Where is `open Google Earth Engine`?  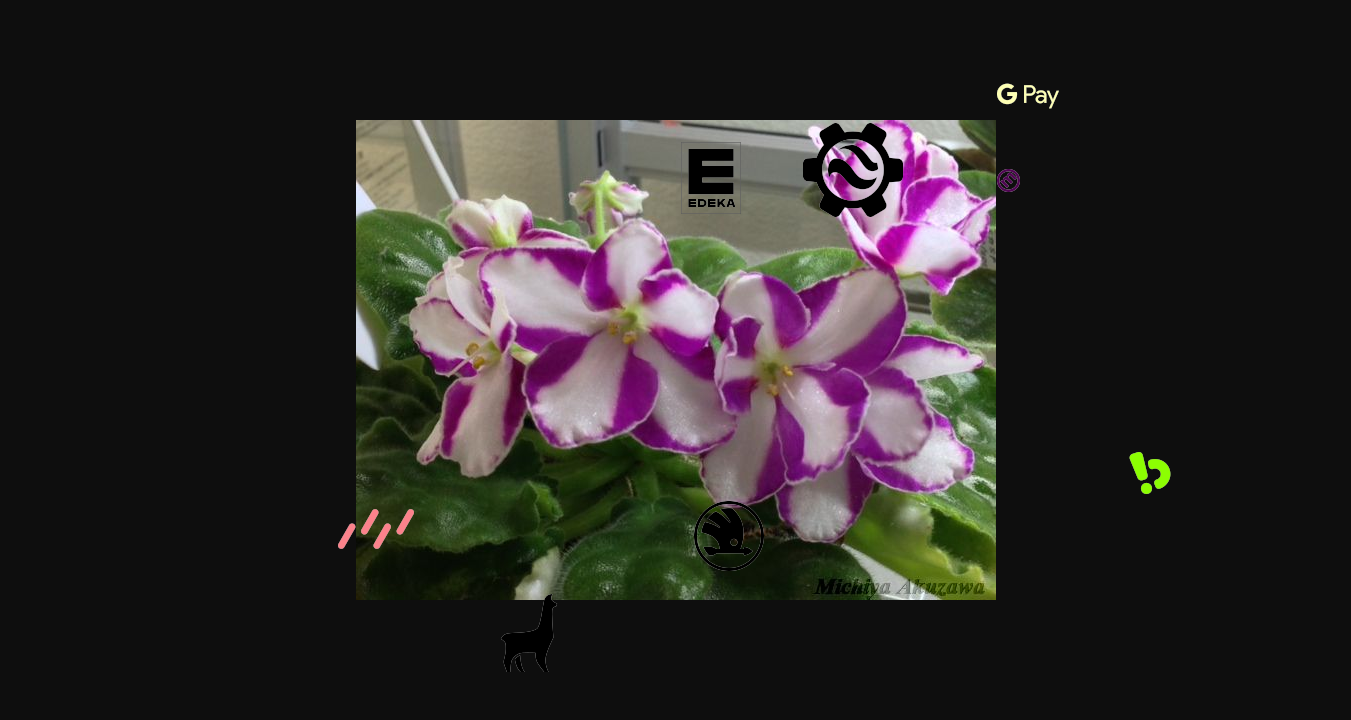
open Google Earth Engine is located at coordinates (853, 170).